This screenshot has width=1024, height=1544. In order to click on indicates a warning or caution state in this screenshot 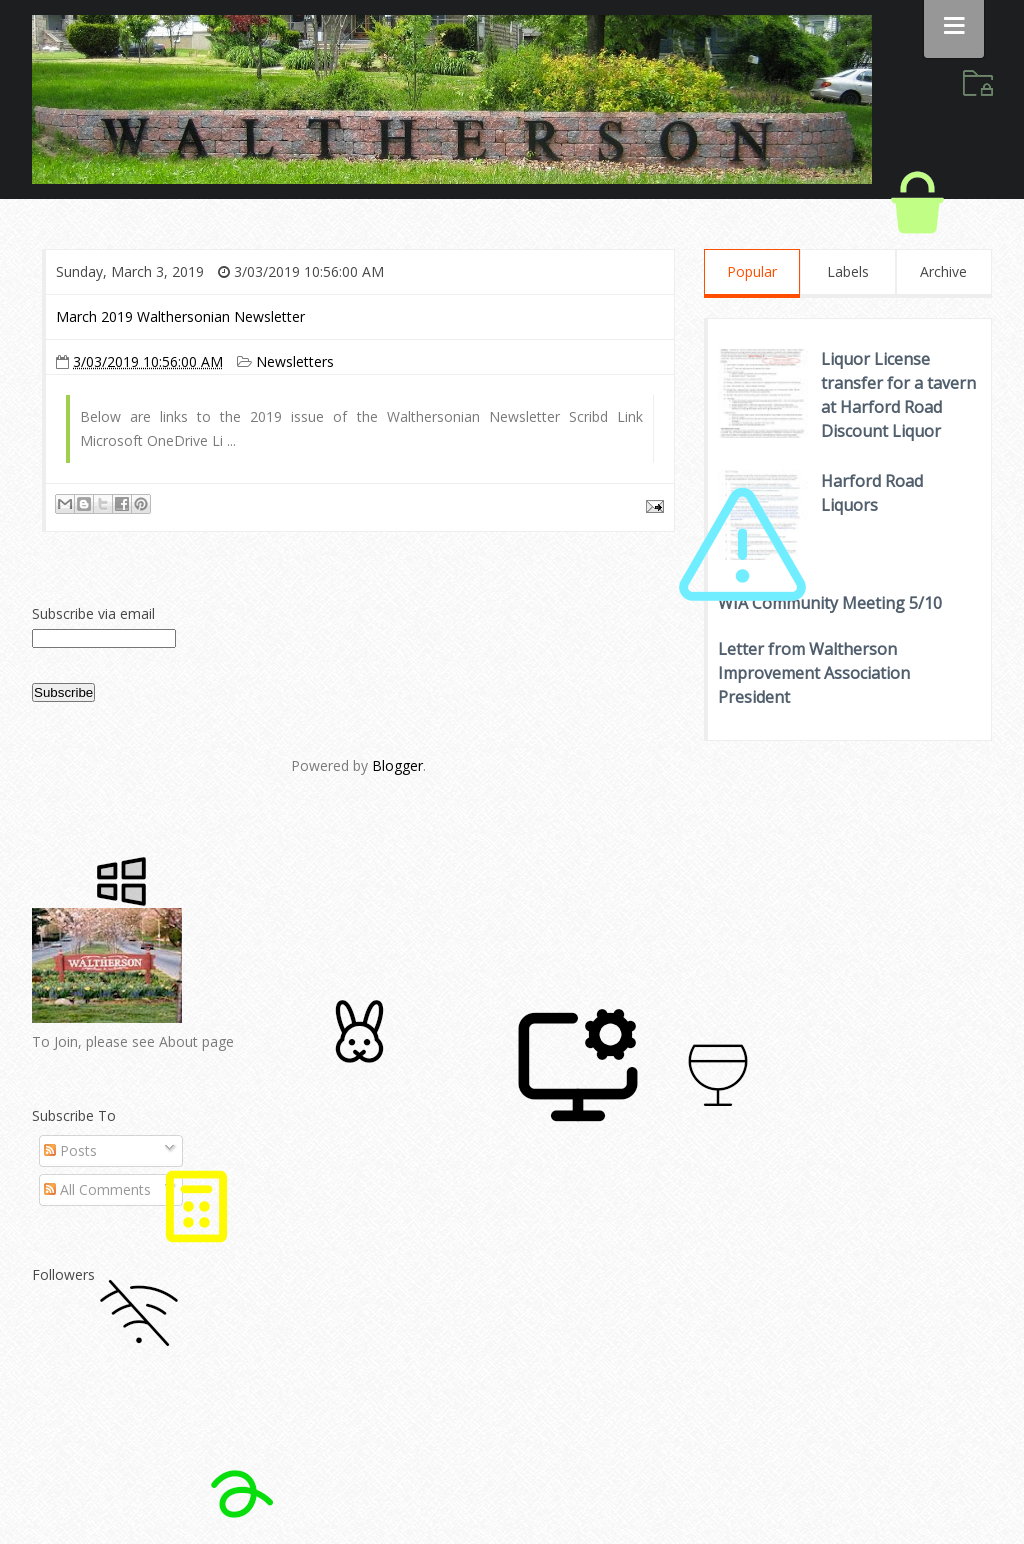, I will do `click(742, 546)`.